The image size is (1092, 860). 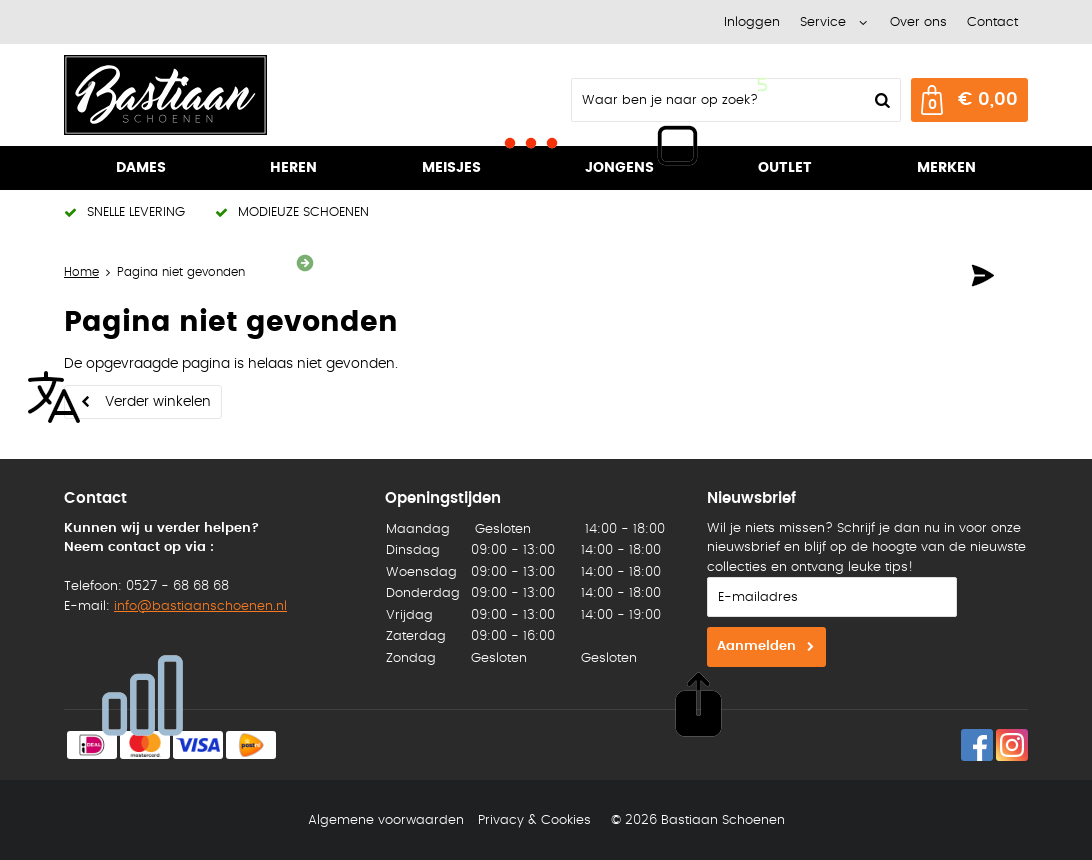 I want to click on share content to another app or service, so click(x=698, y=704).